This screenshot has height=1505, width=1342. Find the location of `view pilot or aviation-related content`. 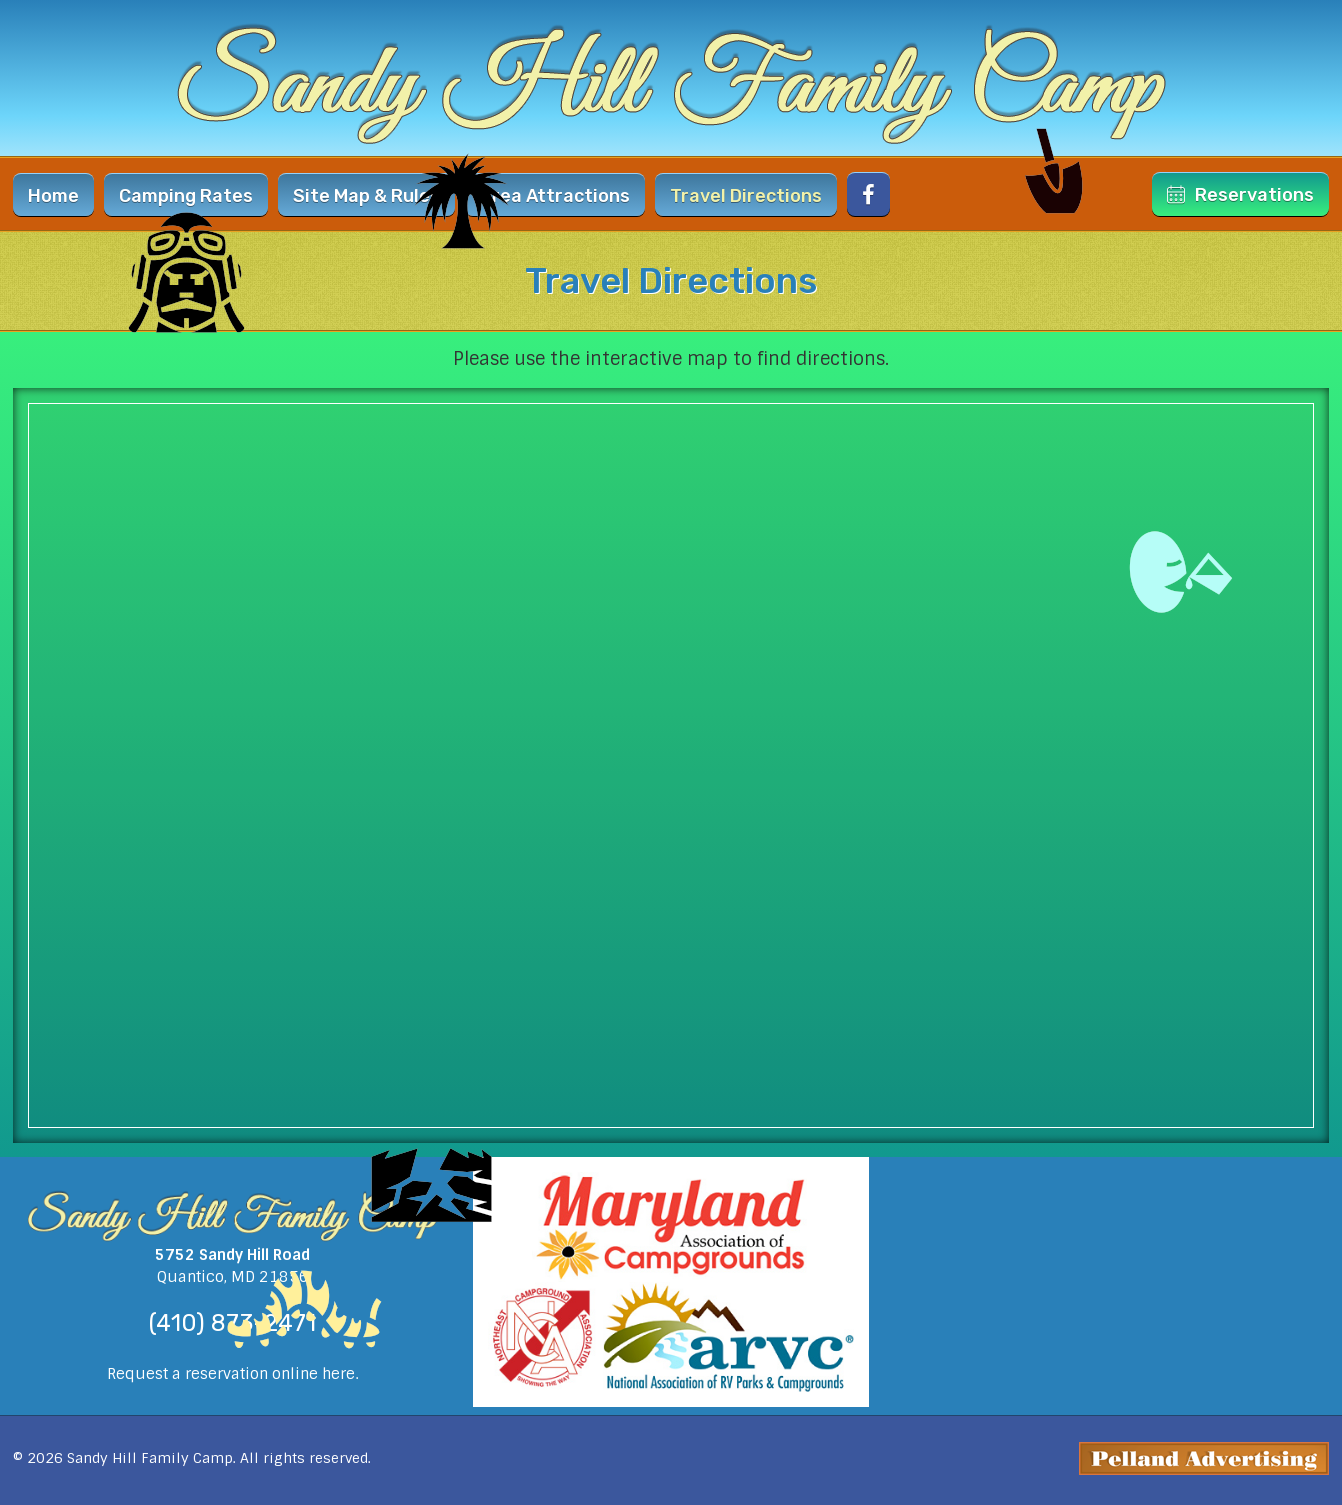

view pilot or aviation-related content is located at coordinates (186, 272).